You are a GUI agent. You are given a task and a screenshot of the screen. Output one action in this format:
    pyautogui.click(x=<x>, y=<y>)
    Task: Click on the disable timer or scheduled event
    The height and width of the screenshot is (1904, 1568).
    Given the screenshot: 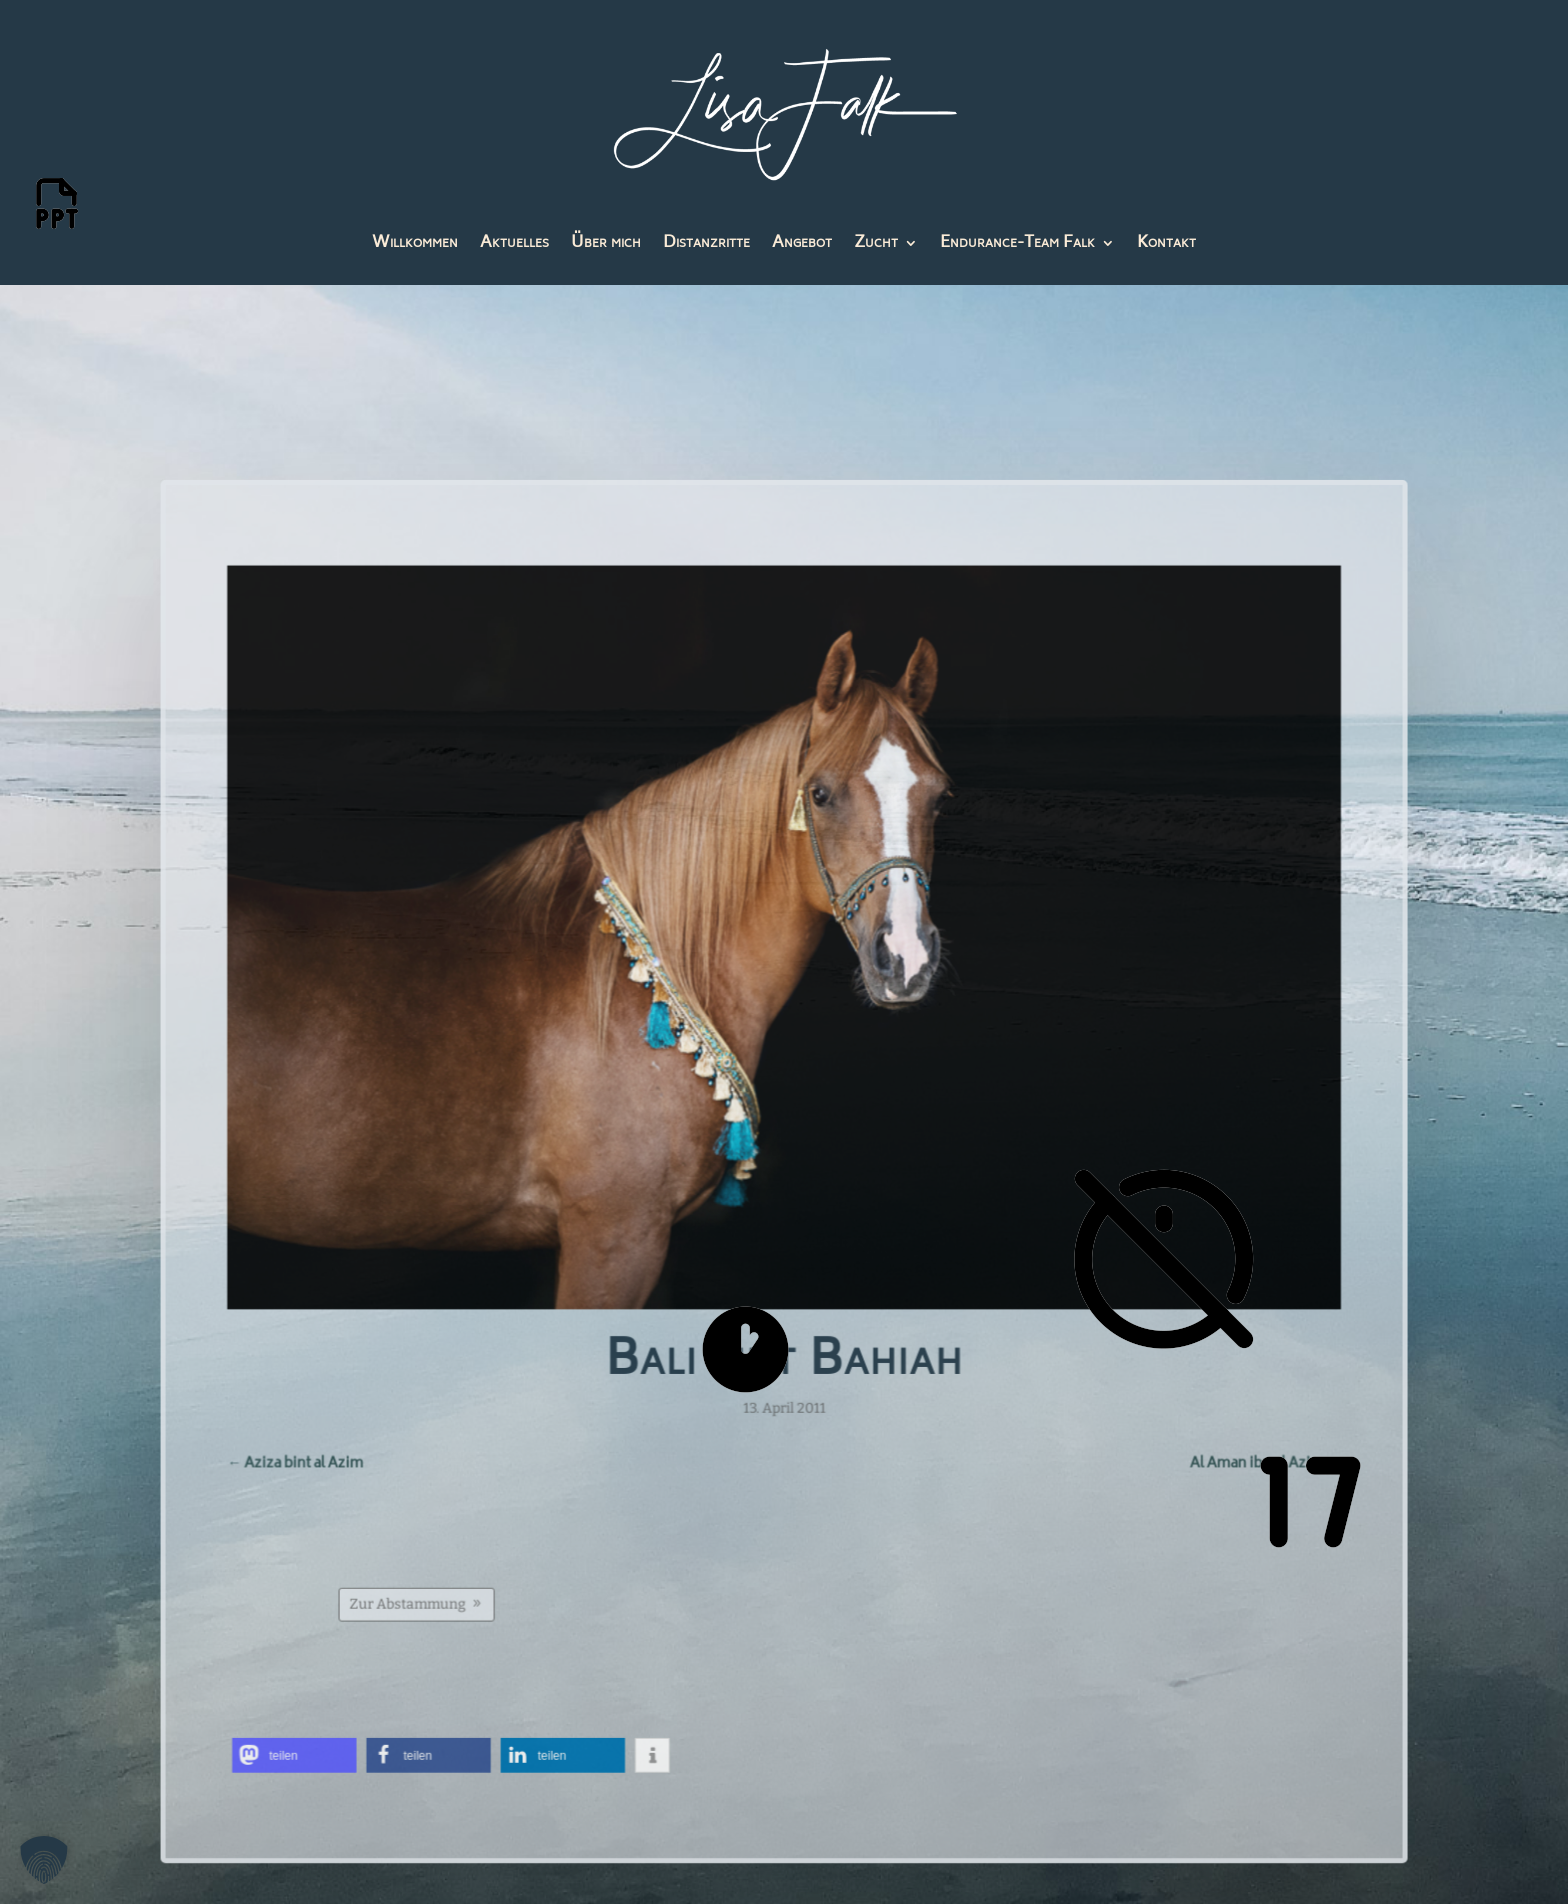 What is the action you would take?
    pyautogui.click(x=1164, y=1259)
    